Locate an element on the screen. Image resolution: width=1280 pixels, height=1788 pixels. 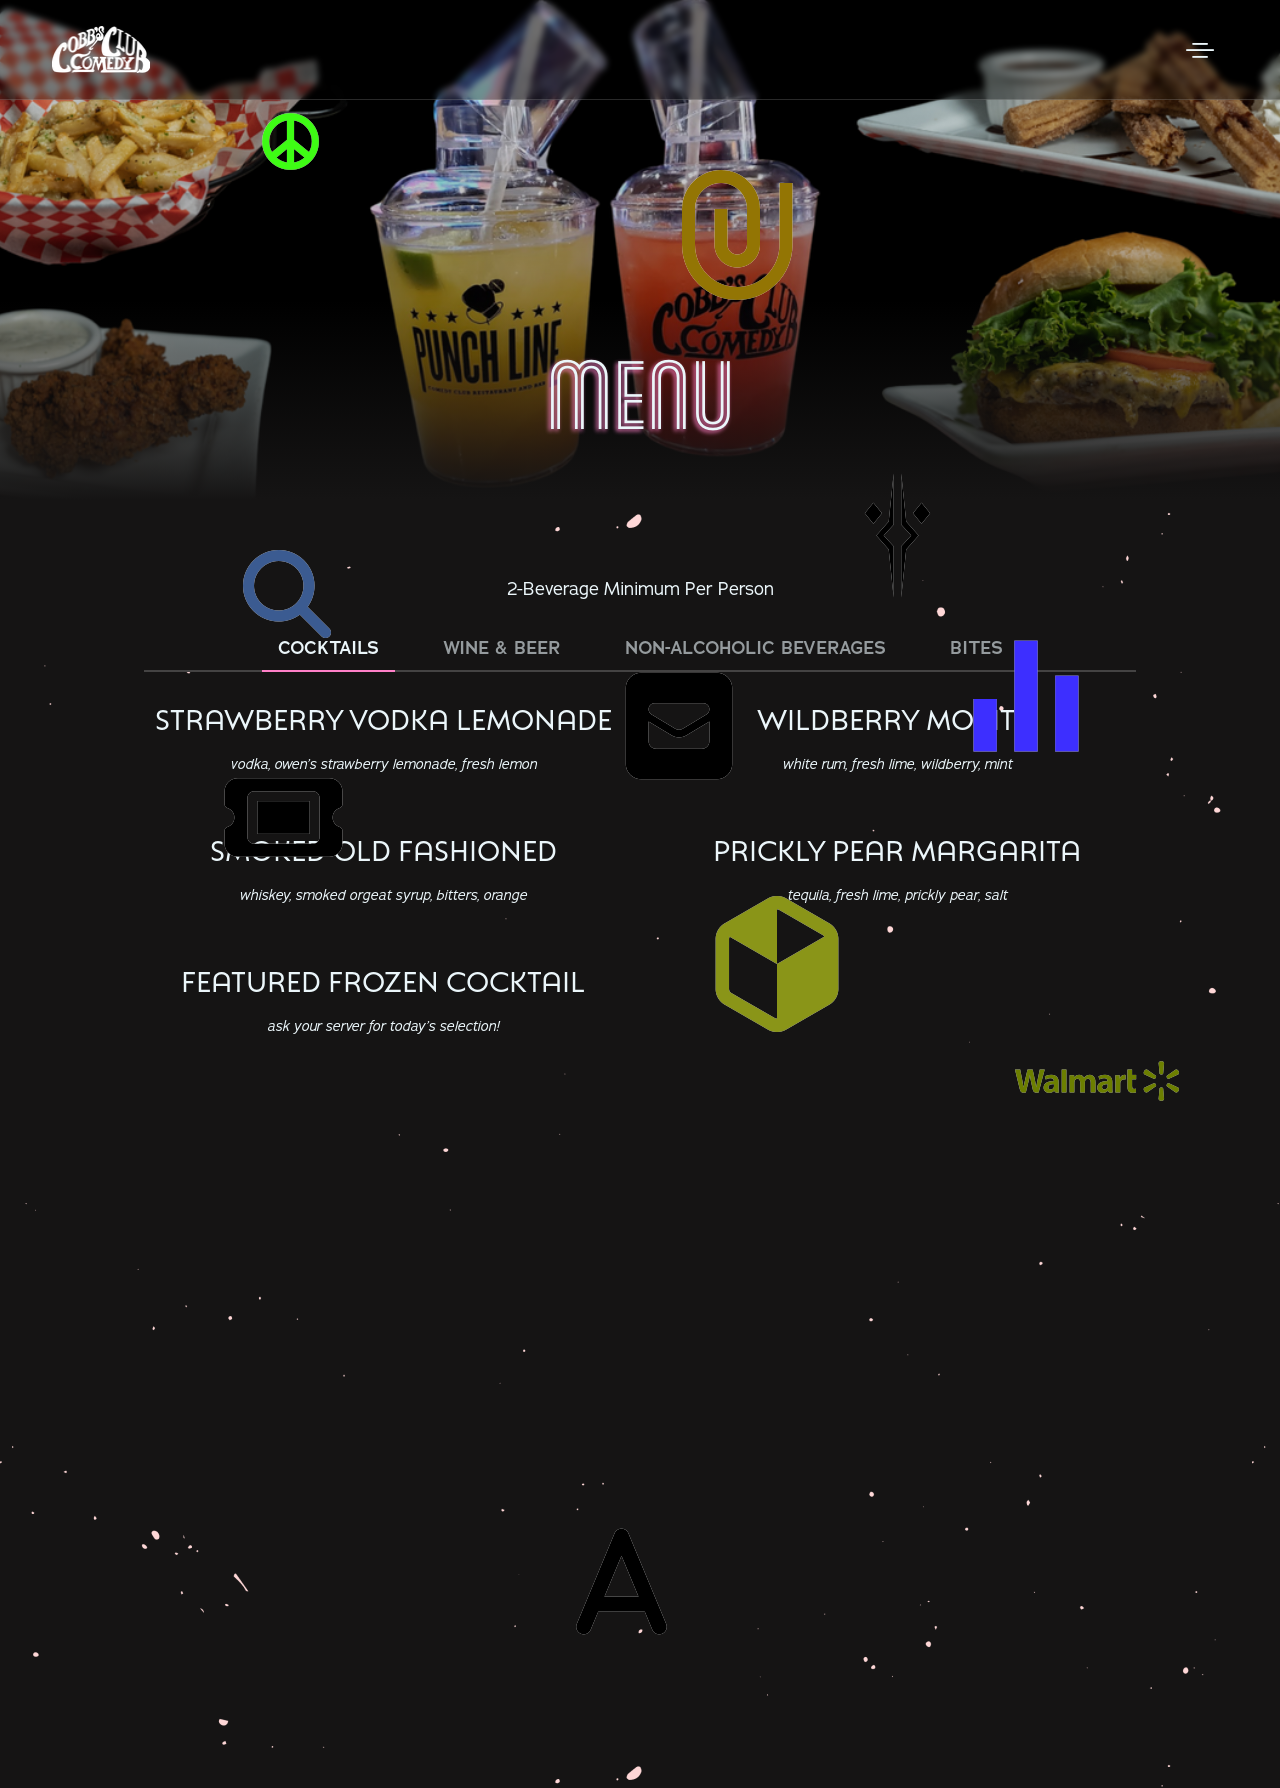
open your email inbox is located at coordinates (679, 726).